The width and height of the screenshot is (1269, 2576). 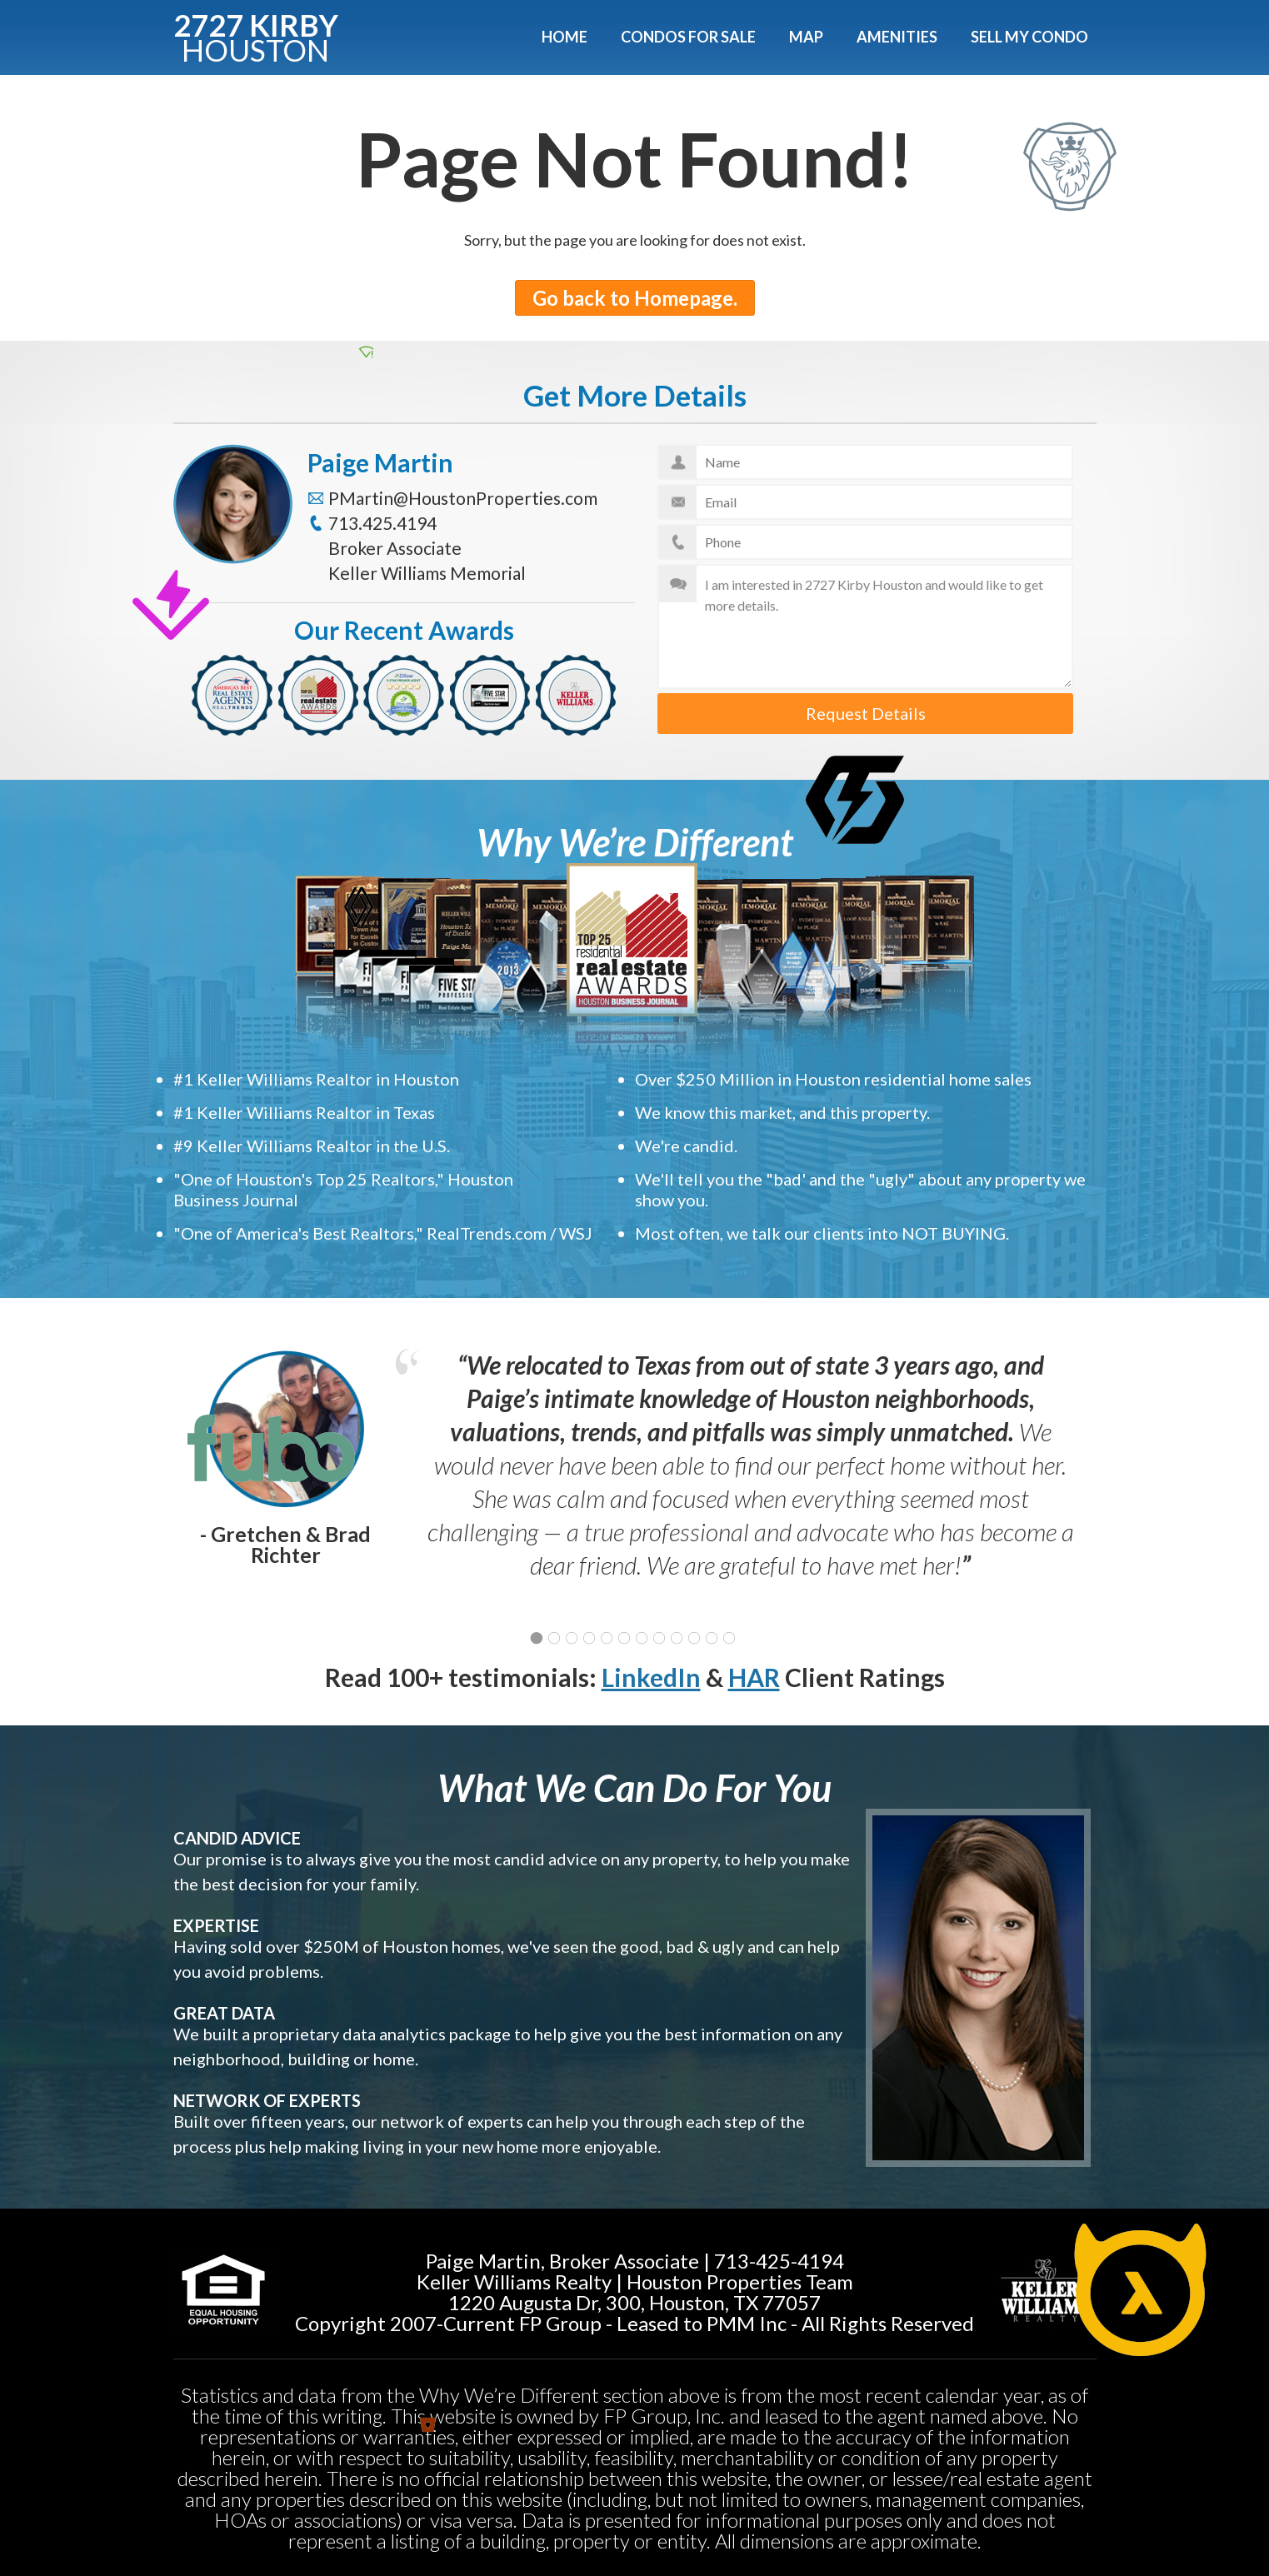 I want to click on open Bitbucket repository, so click(x=427, y=2424).